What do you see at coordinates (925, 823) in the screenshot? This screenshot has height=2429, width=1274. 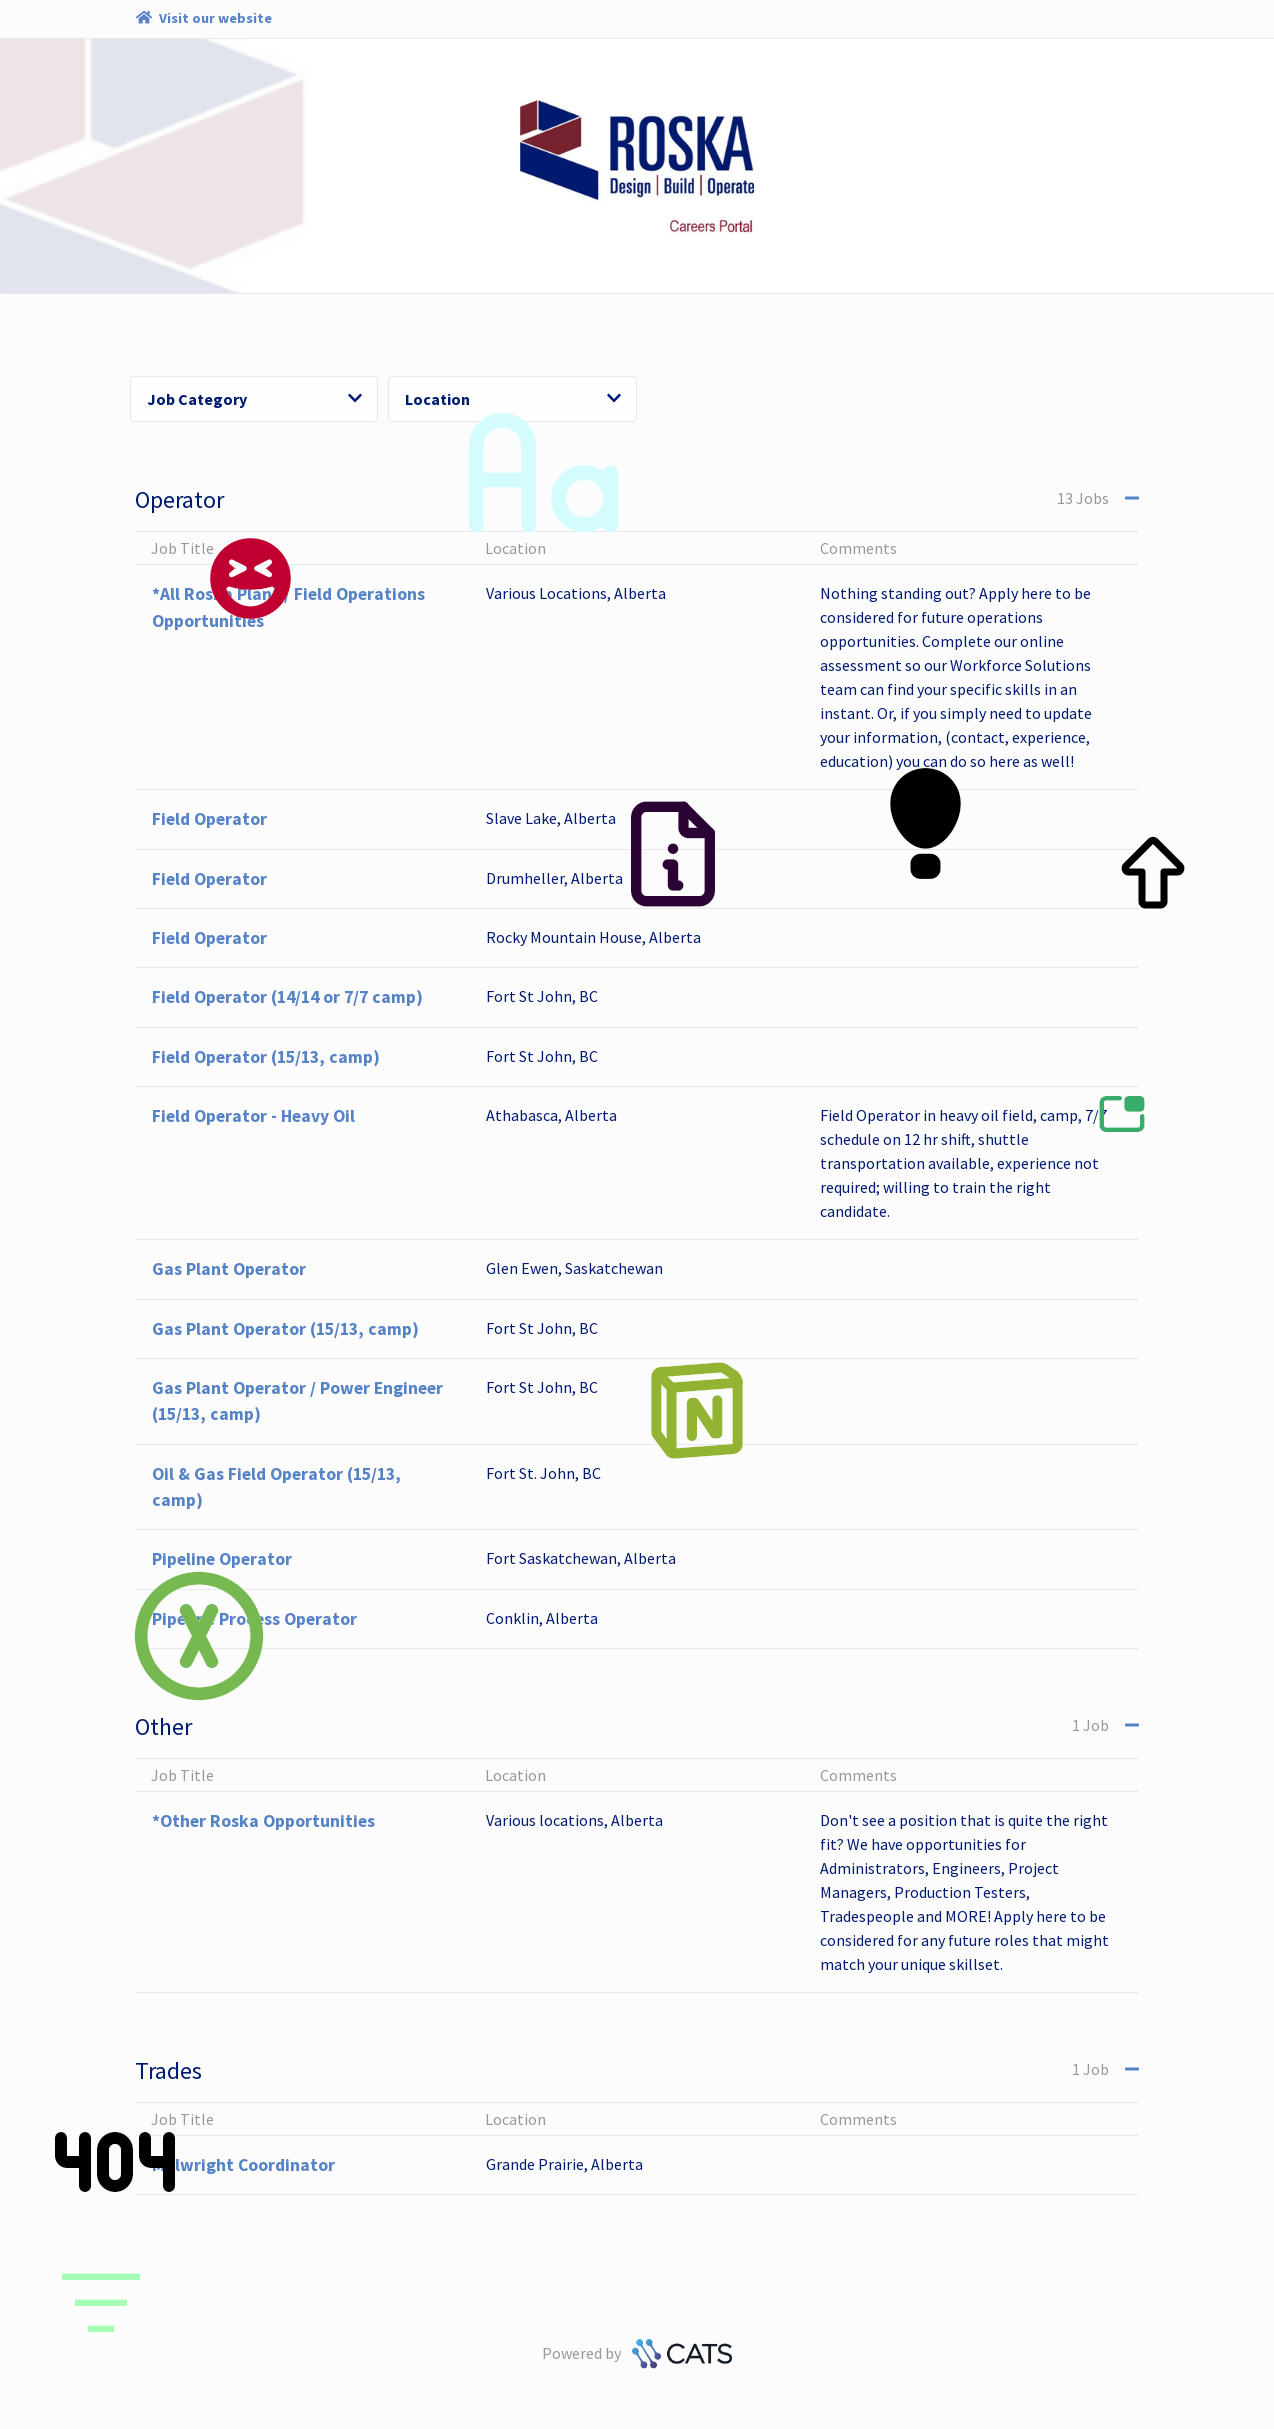 I see `access travel or adventure features` at bounding box center [925, 823].